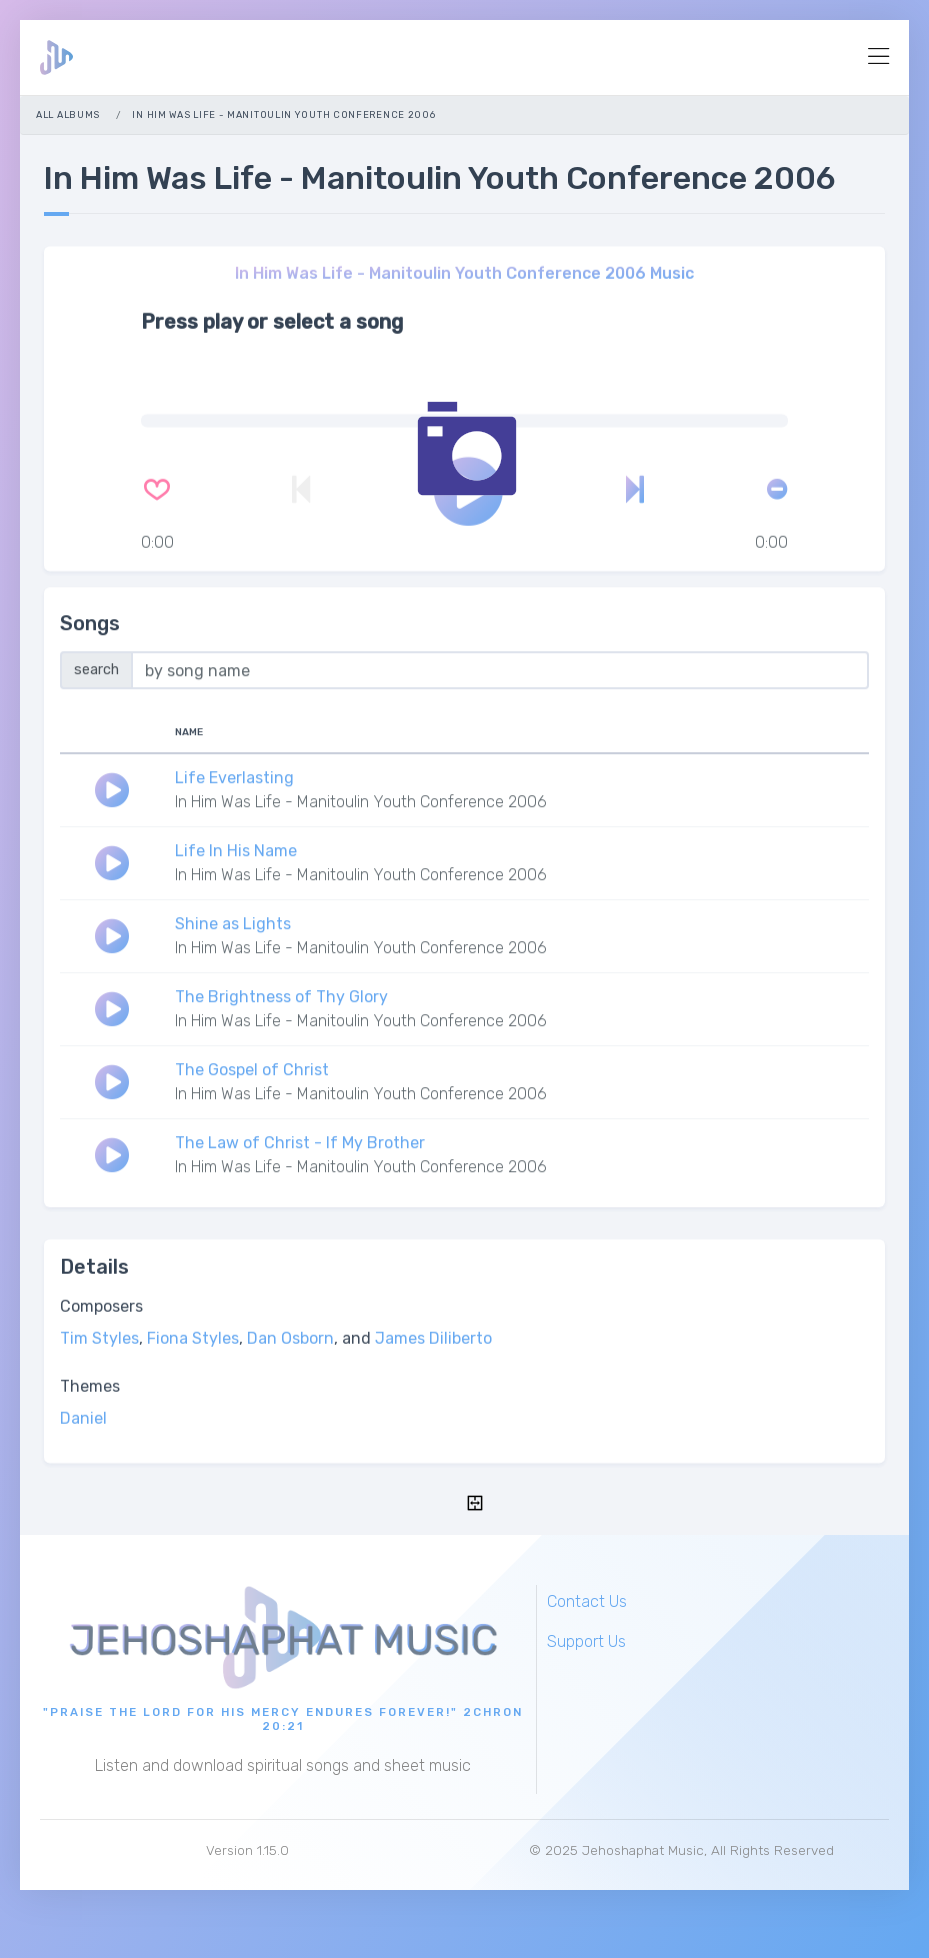 The width and height of the screenshot is (929, 1958). Describe the element at coordinates (467, 451) in the screenshot. I see `open camera to take a photo` at that location.